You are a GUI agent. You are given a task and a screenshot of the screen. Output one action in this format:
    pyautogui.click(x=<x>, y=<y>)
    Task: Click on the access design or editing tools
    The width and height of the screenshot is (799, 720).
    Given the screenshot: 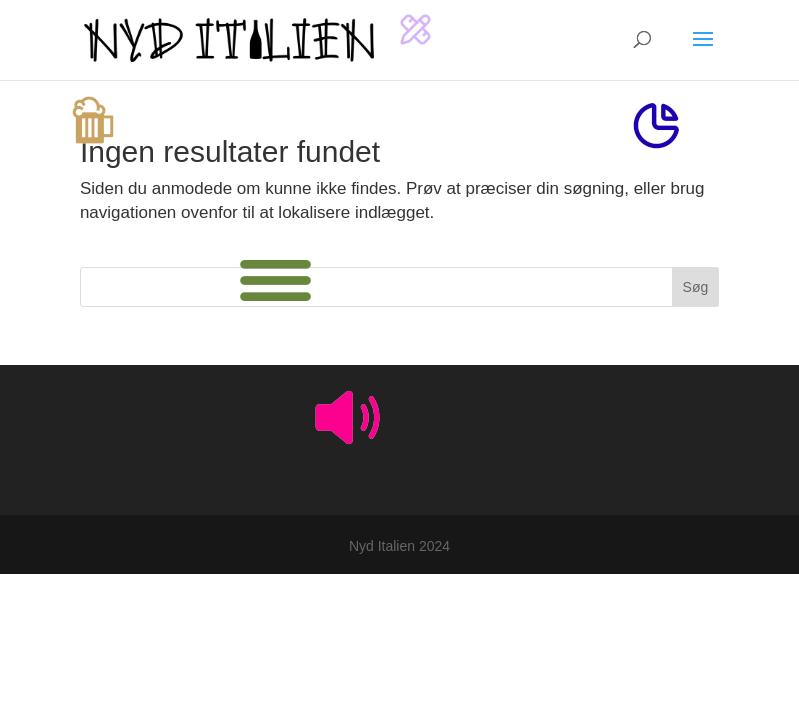 What is the action you would take?
    pyautogui.click(x=415, y=29)
    